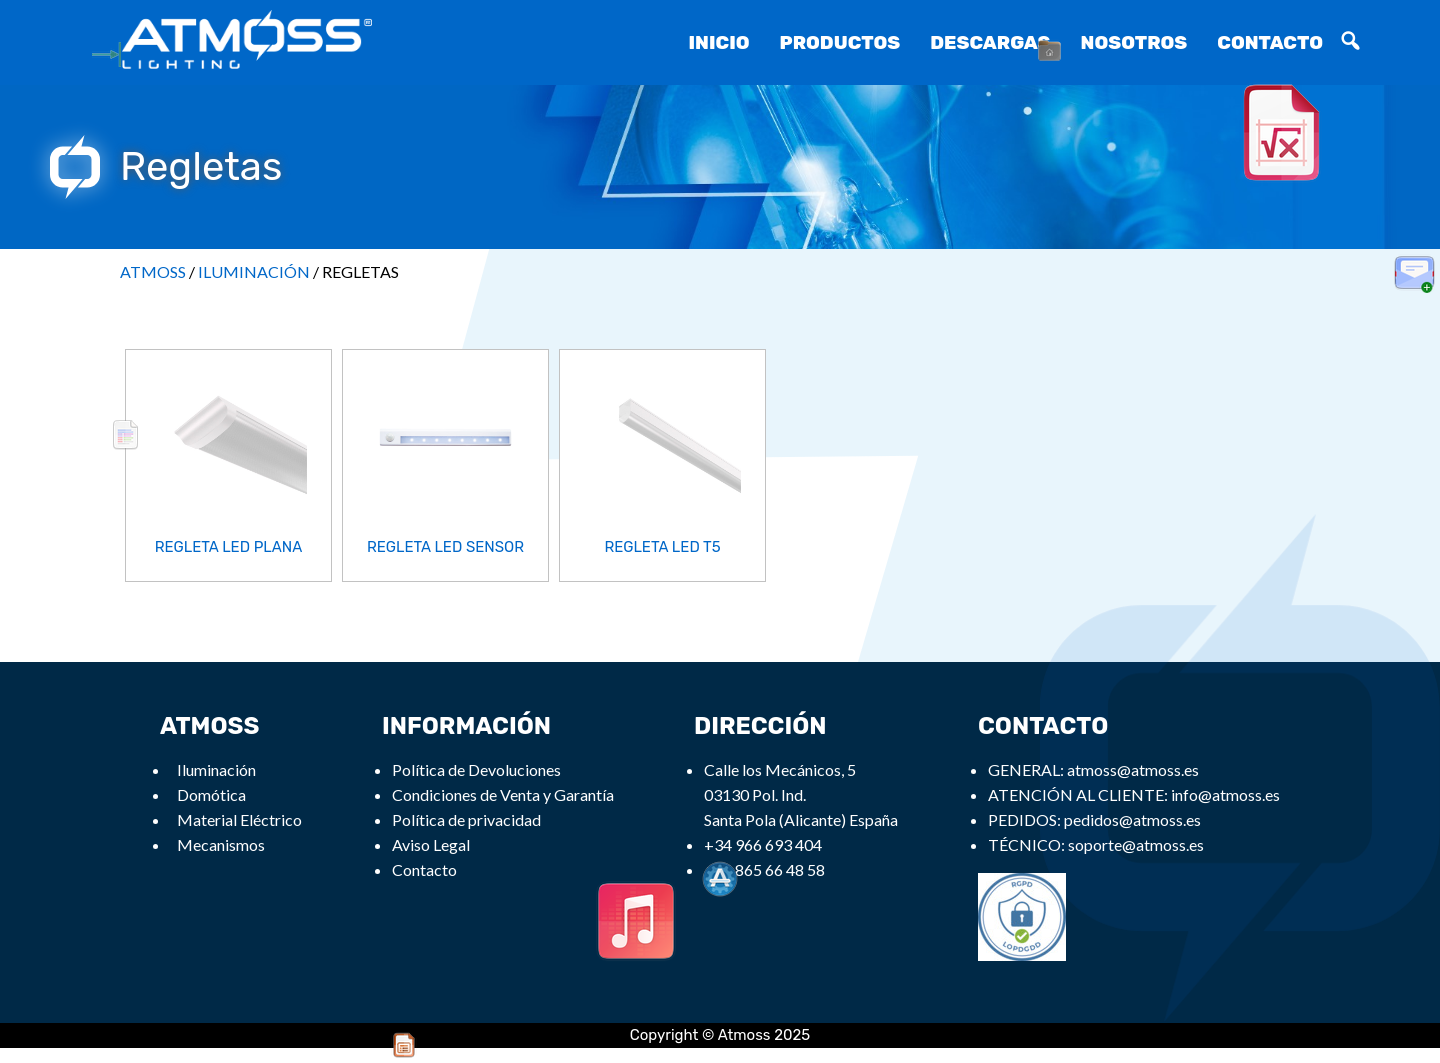 The height and width of the screenshot is (1063, 1440). Describe the element at coordinates (106, 54) in the screenshot. I see `go to the last item or page` at that location.